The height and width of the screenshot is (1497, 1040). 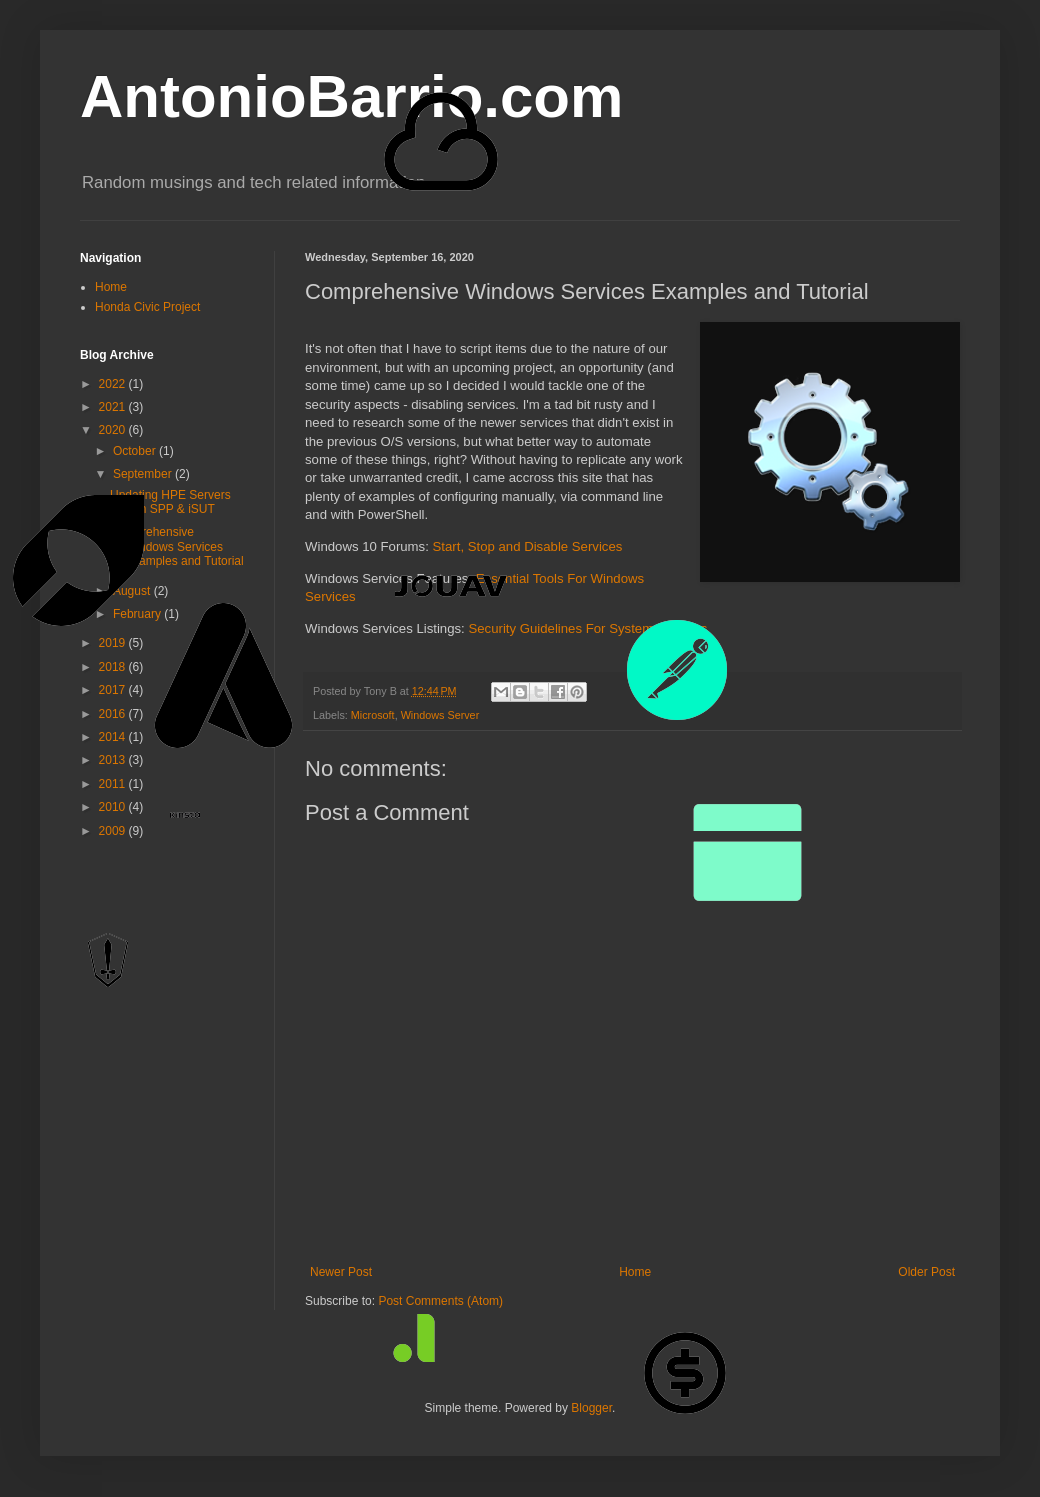 I want to click on view account balance or financial summary, so click(x=685, y=1373).